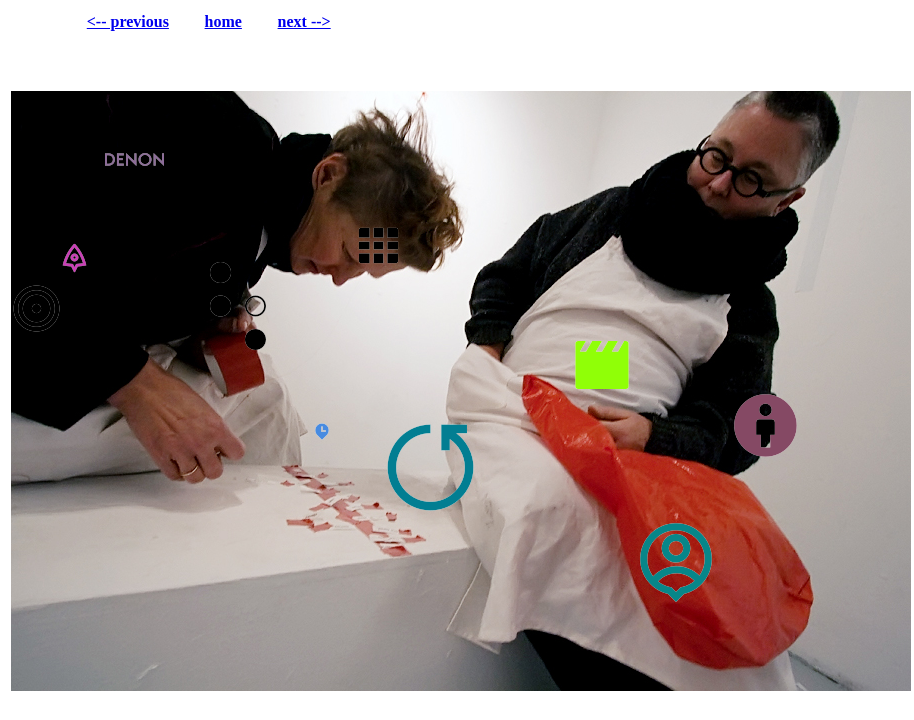 The height and width of the screenshot is (720, 914). What do you see at coordinates (676, 559) in the screenshot?
I see `view user location on map` at bounding box center [676, 559].